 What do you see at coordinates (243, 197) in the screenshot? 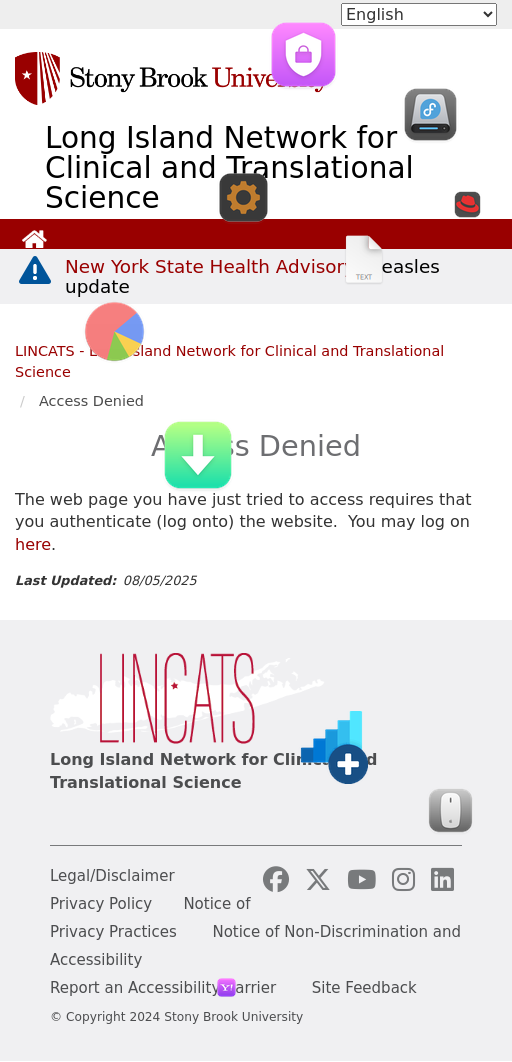
I see `launch factorio game` at bounding box center [243, 197].